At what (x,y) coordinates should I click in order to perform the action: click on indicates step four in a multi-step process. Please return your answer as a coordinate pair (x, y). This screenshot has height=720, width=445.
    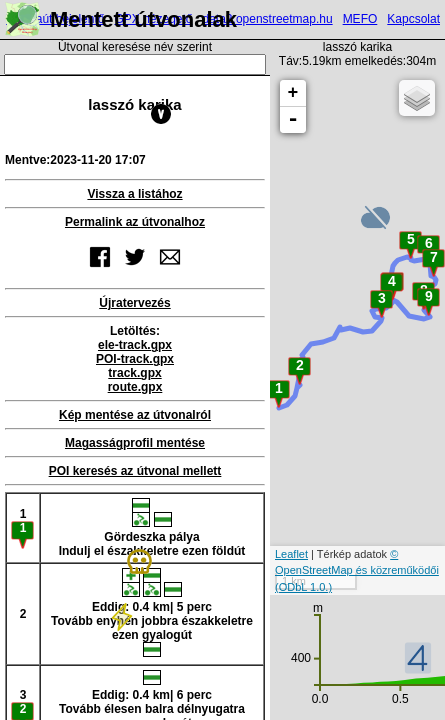
    Looking at the image, I should click on (418, 658).